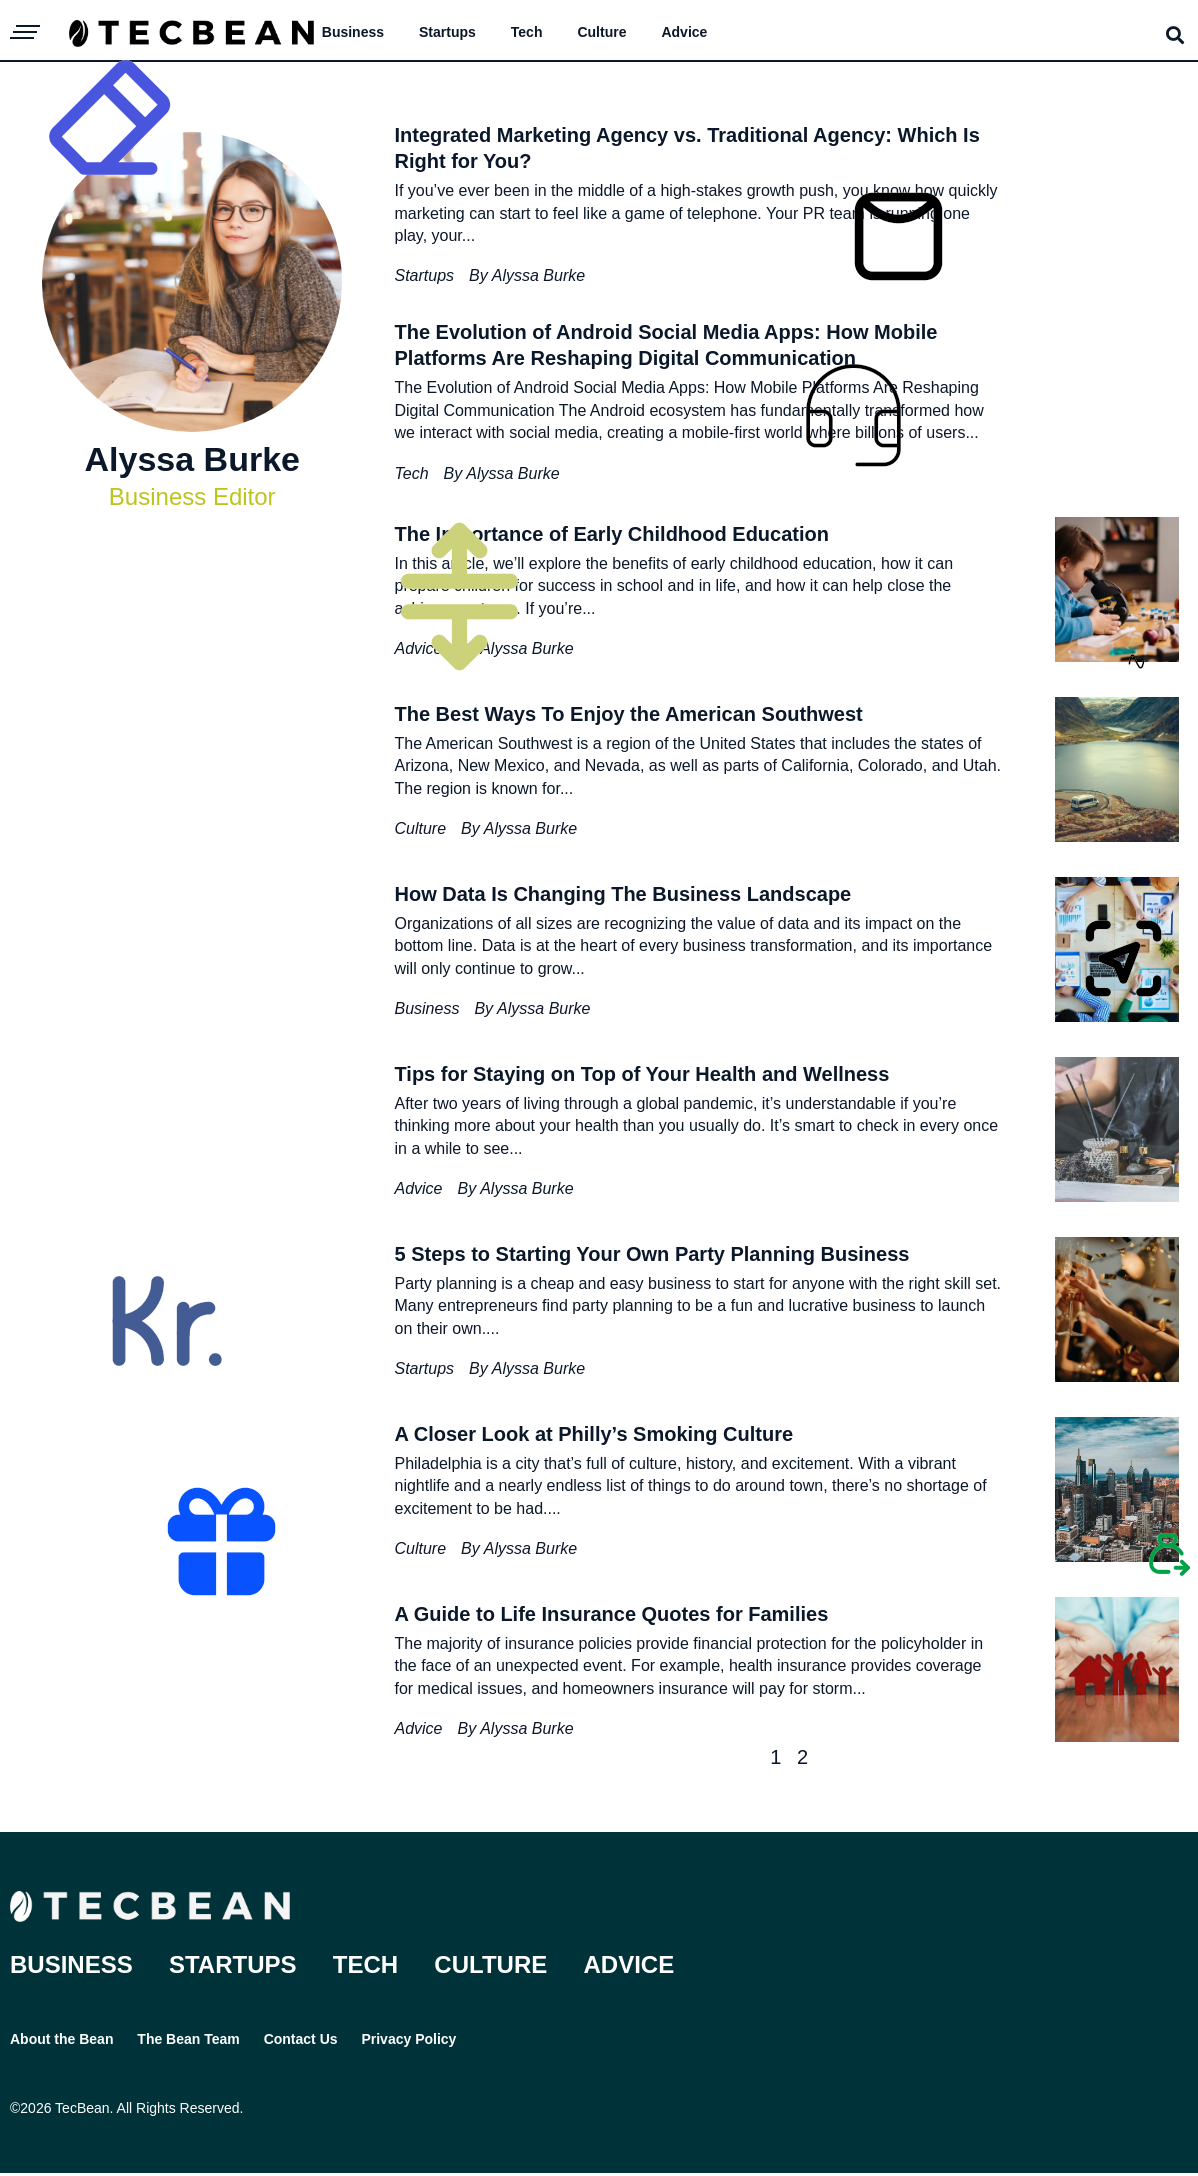 This screenshot has width=1198, height=2176. Describe the element at coordinates (164, 1321) in the screenshot. I see `indicates danish krone currency` at that location.